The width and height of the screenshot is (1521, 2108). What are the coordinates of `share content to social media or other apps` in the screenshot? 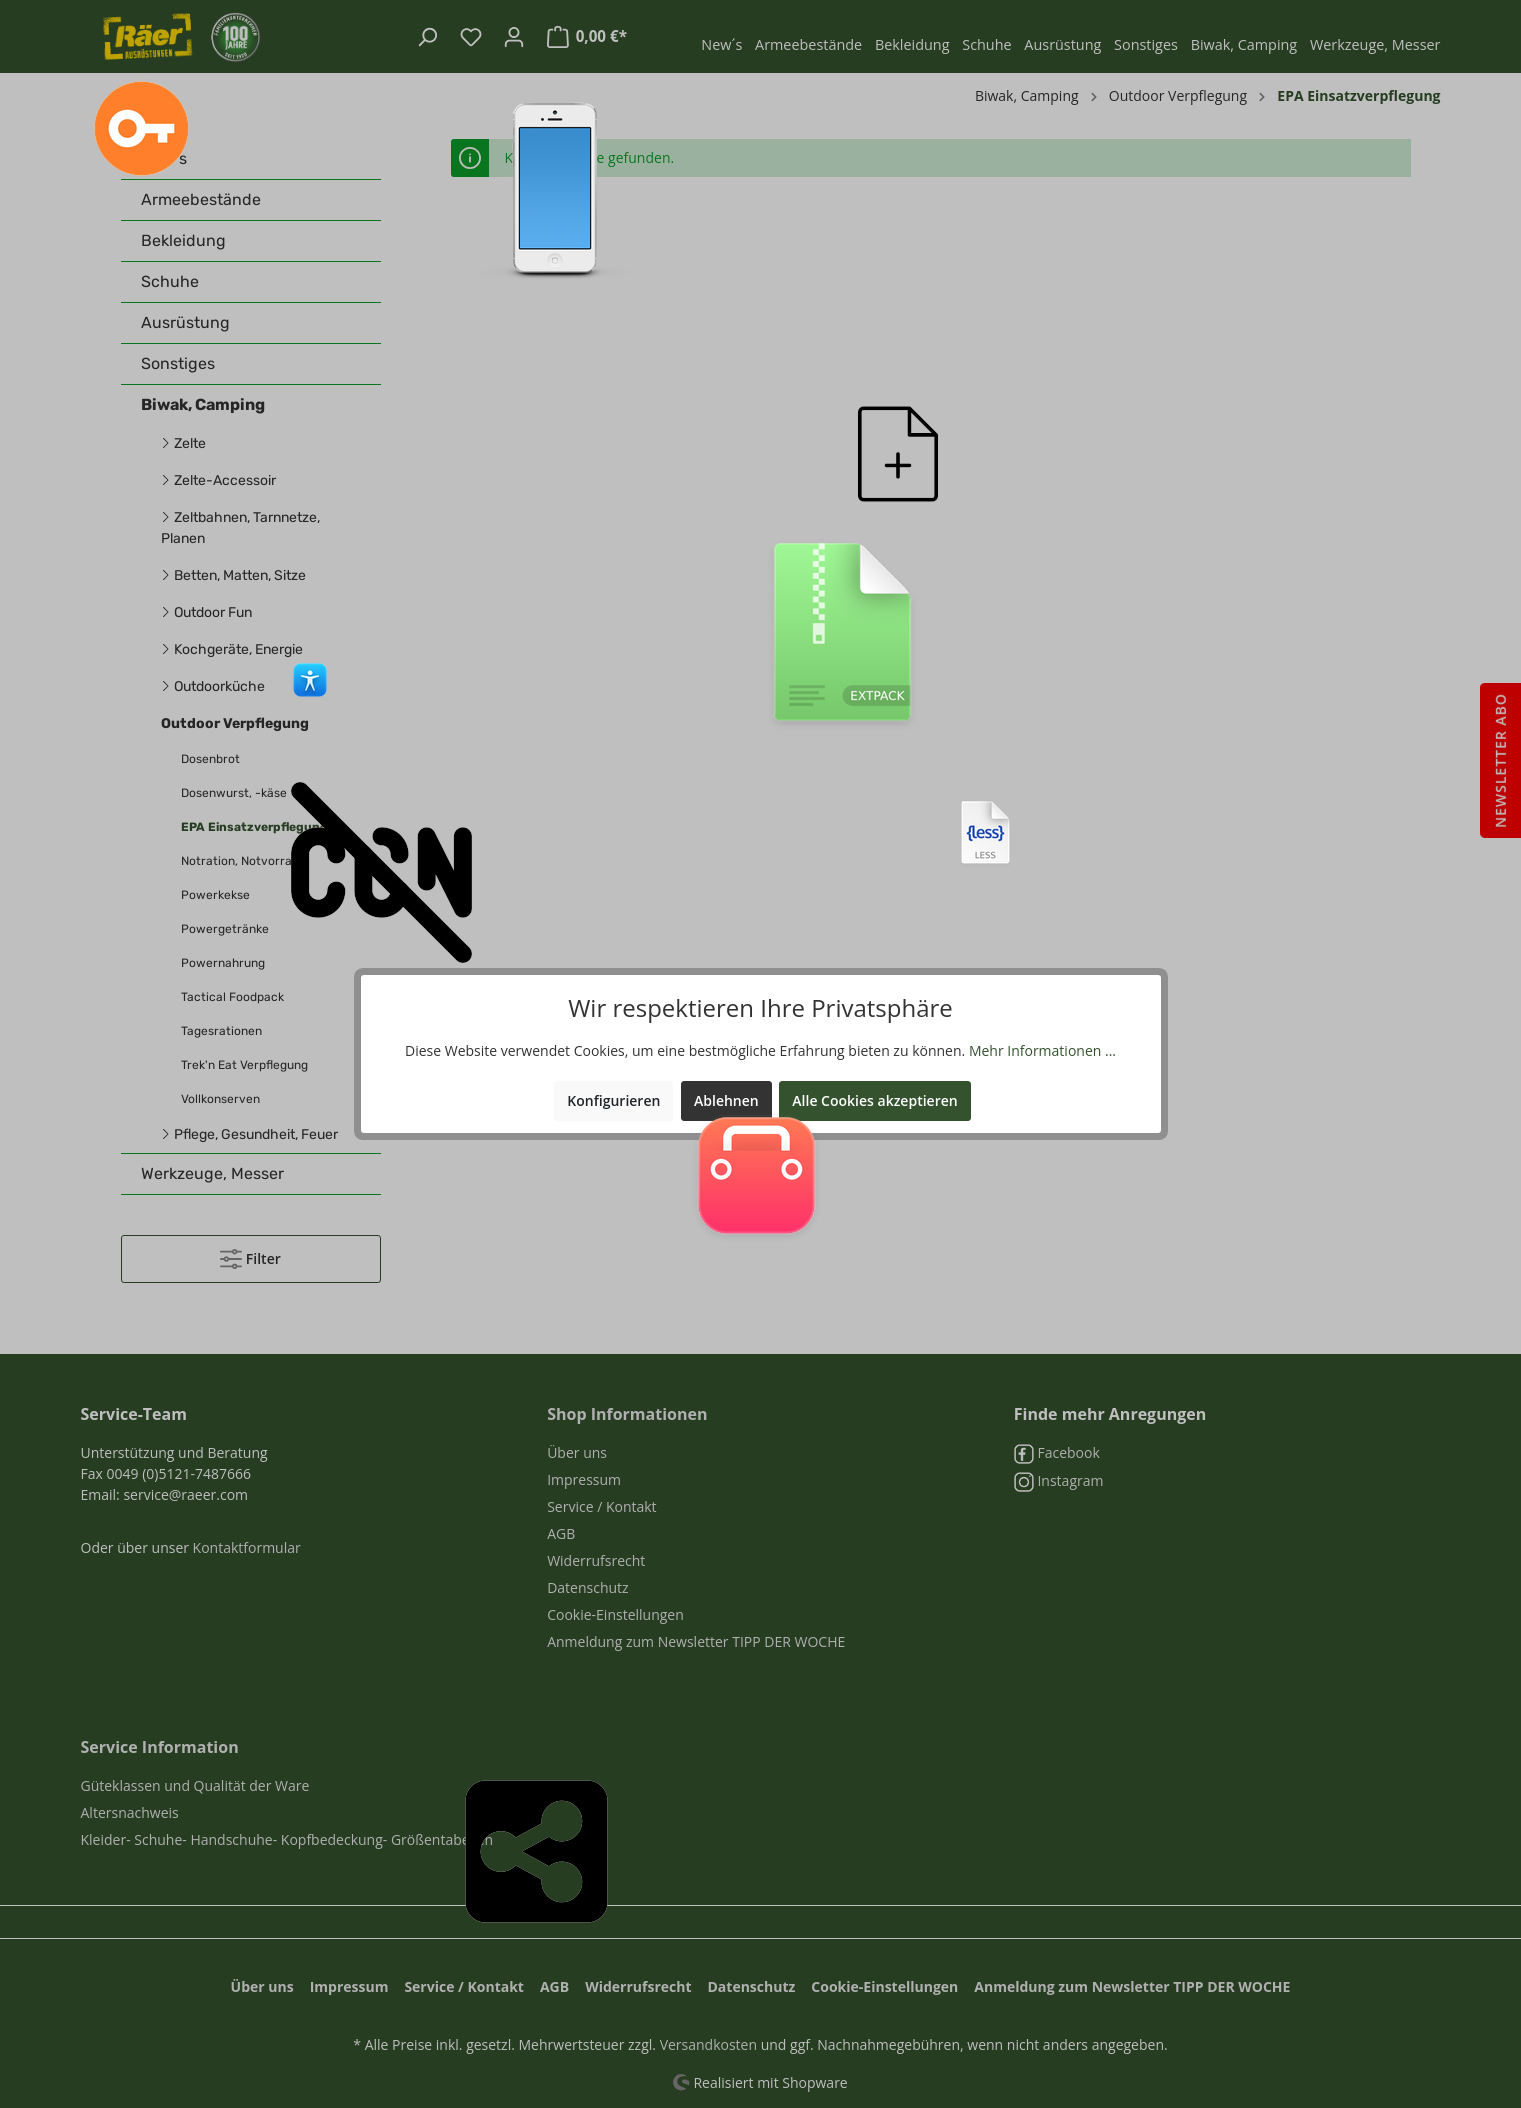 It's located at (536, 1851).